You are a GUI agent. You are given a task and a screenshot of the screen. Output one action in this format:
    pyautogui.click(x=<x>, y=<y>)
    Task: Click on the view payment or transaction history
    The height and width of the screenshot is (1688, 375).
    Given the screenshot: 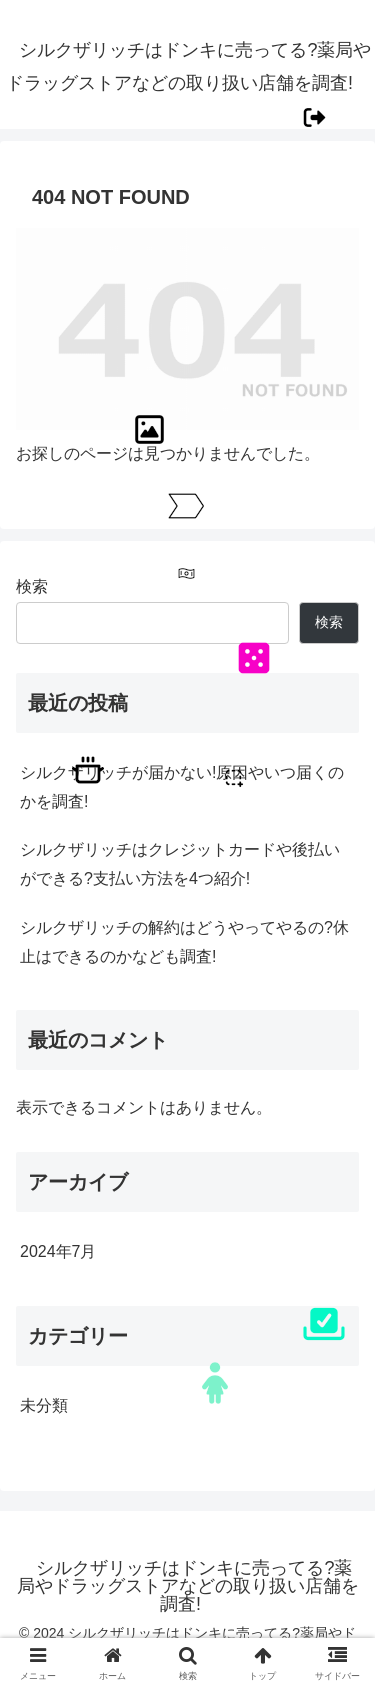 What is the action you would take?
    pyautogui.click(x=186, y=573)
    